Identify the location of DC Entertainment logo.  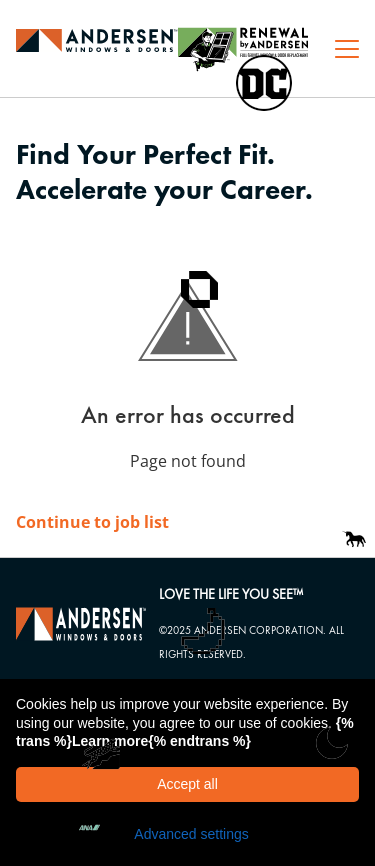
(264, 83).